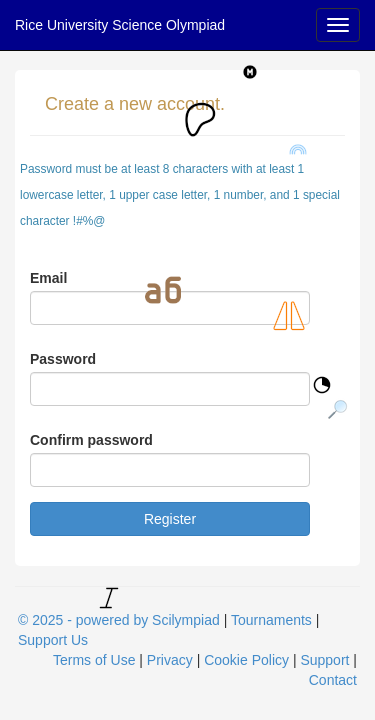 The height and width of the screenshot is (720, 375). I want to click on metro or subway transit indicator, so click(250, 72).